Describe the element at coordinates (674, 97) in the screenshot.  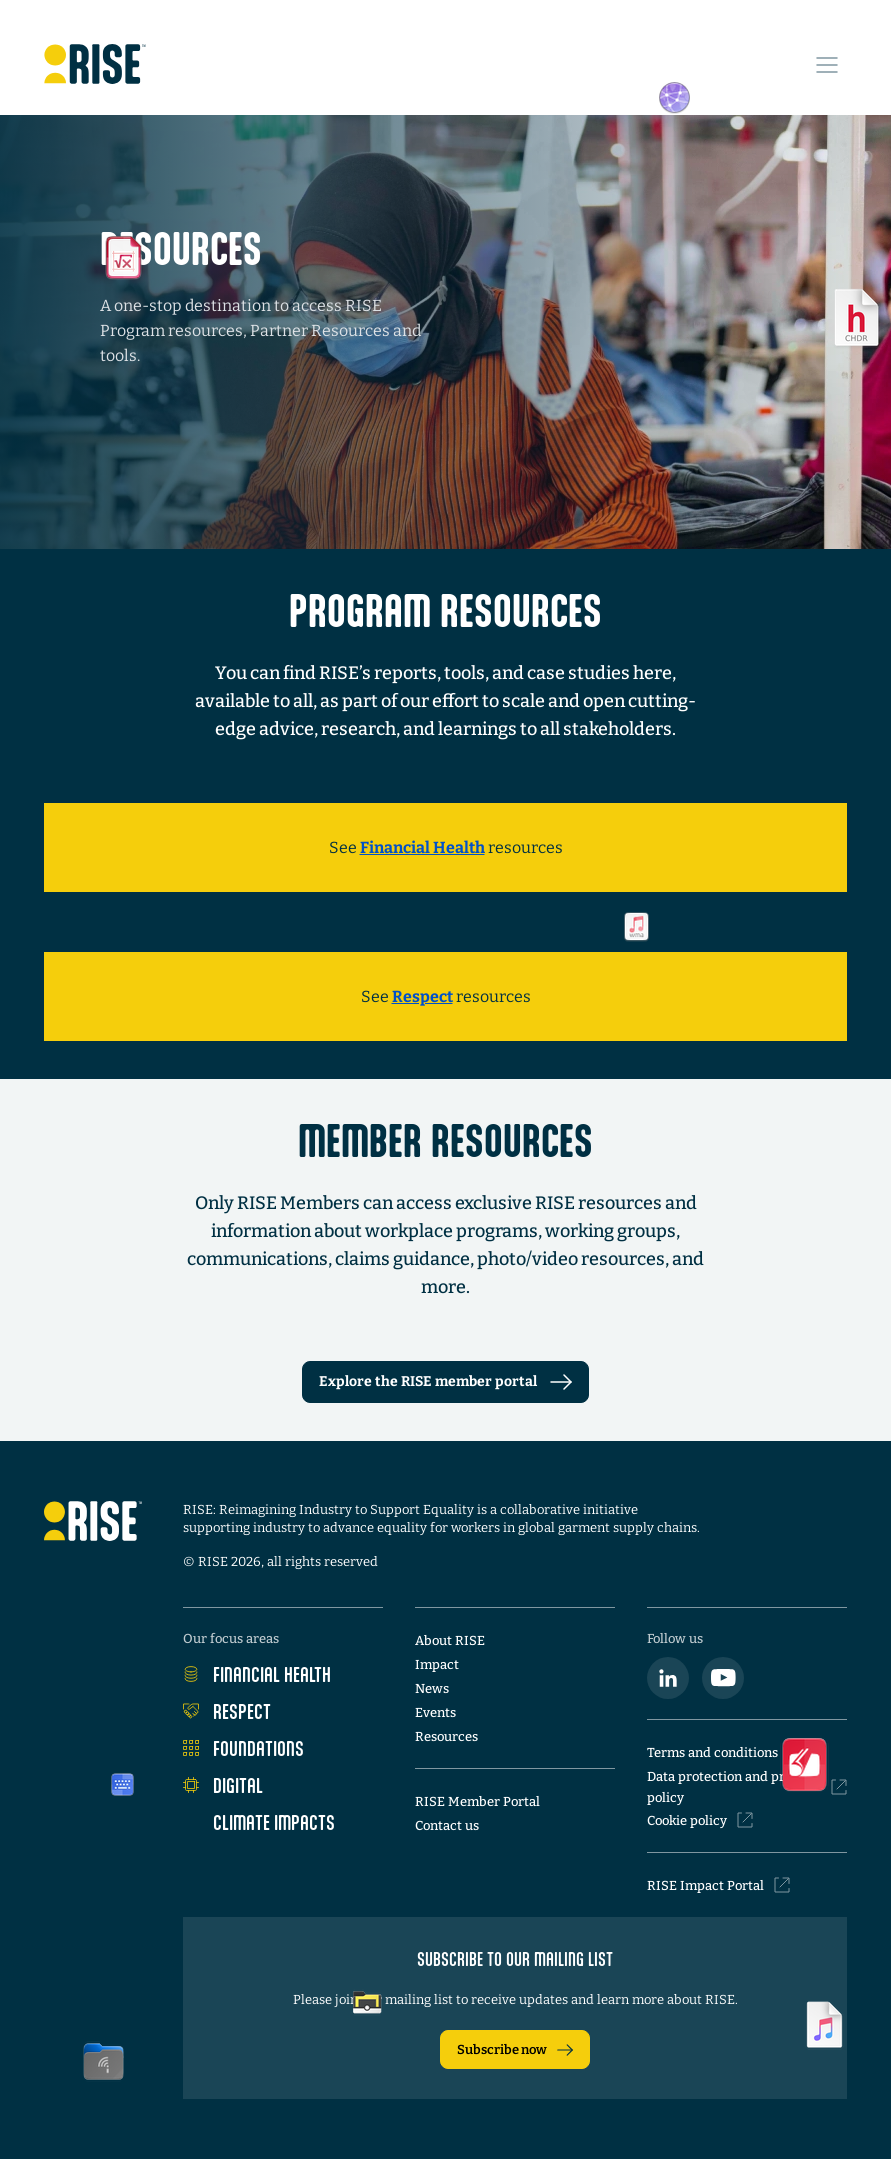
I see `open internet browser or web applications` at that location.